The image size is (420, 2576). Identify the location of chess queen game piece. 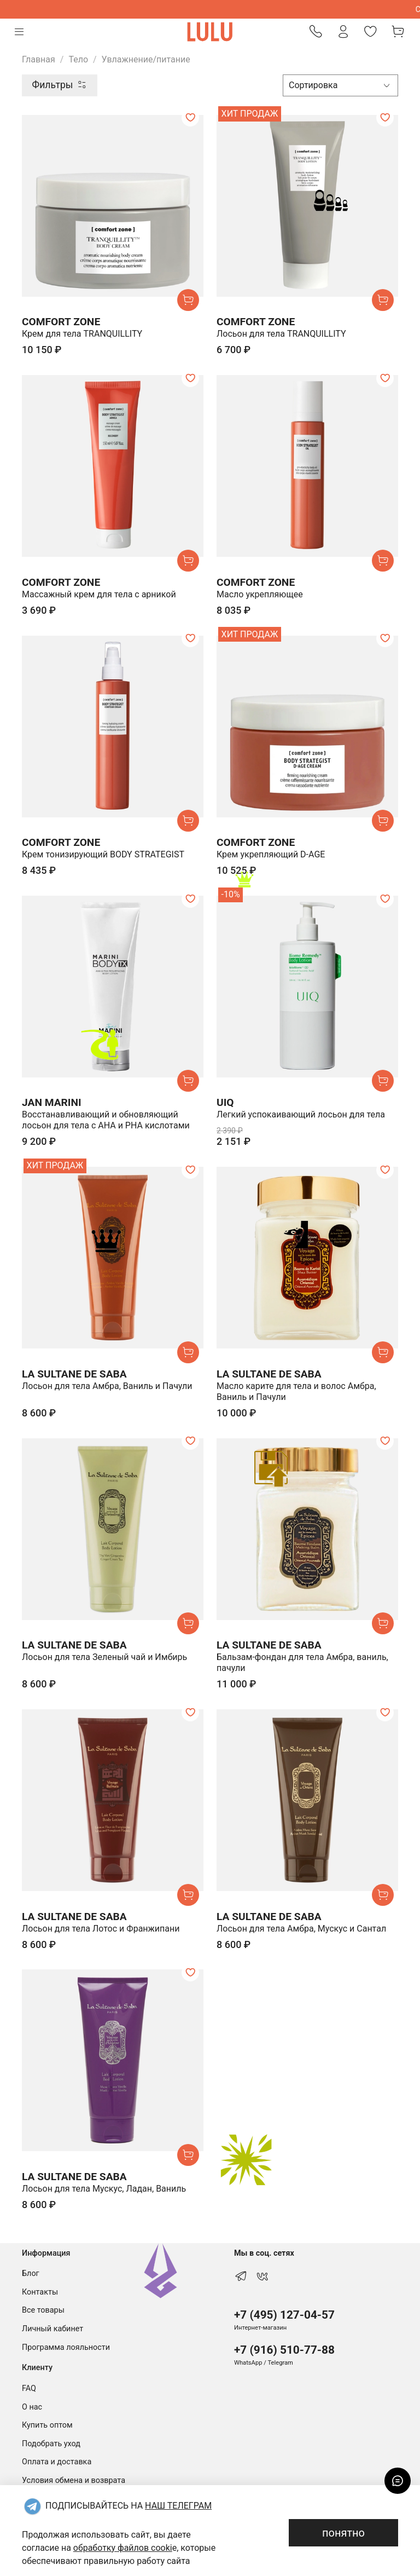
(244, 878).